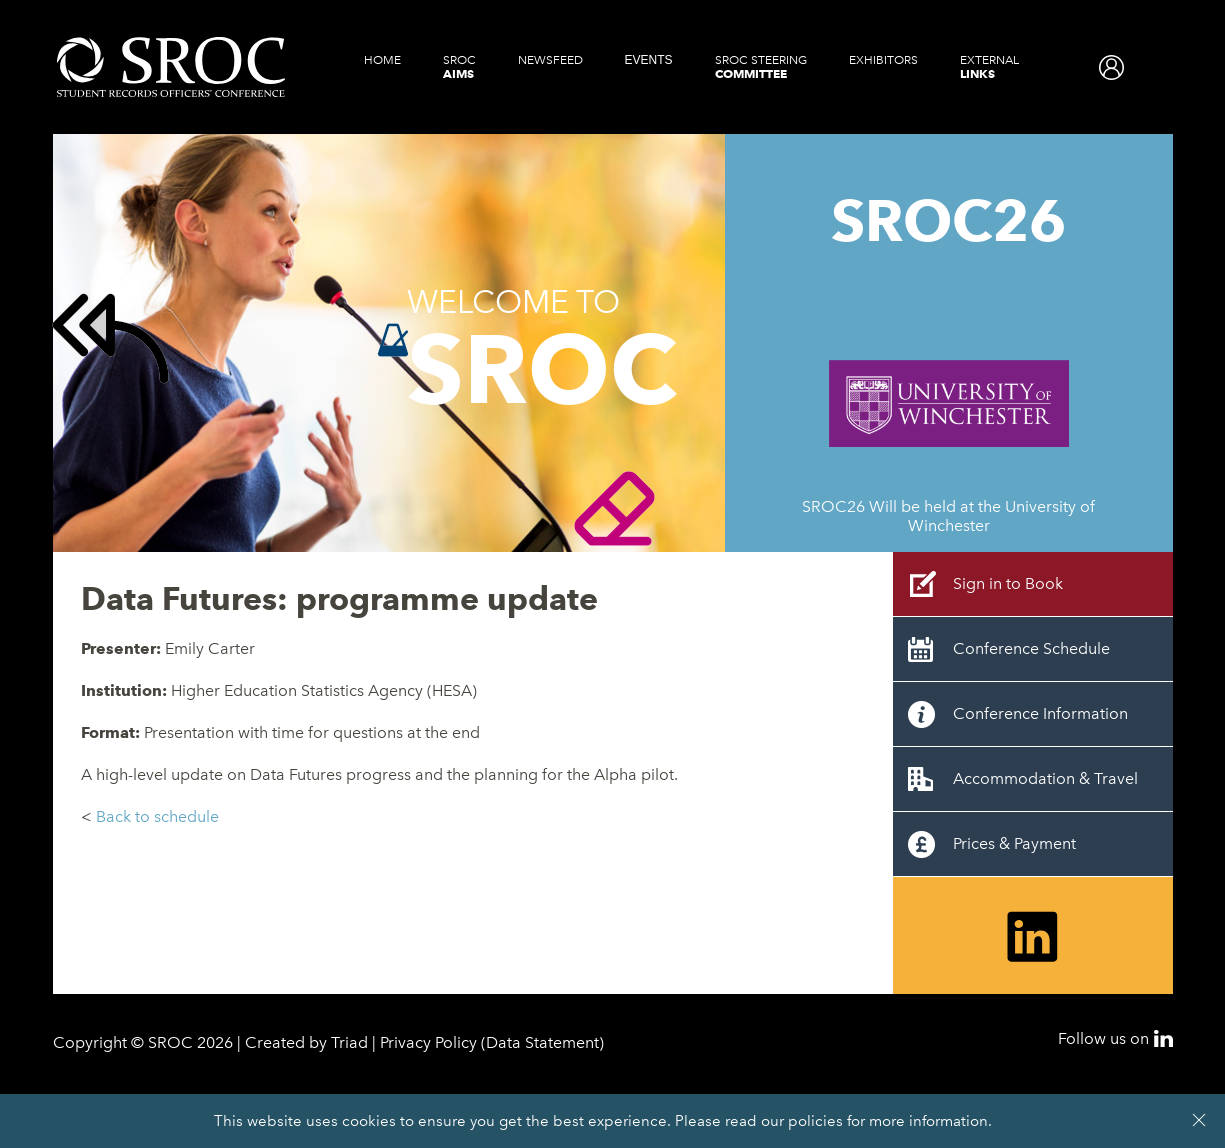 Image resolution: width=1225 pixels, height=1148 pixels. Describe the element at coordinates (110, 338) in the screenshot. I see `reply all to a message or email` at that location.